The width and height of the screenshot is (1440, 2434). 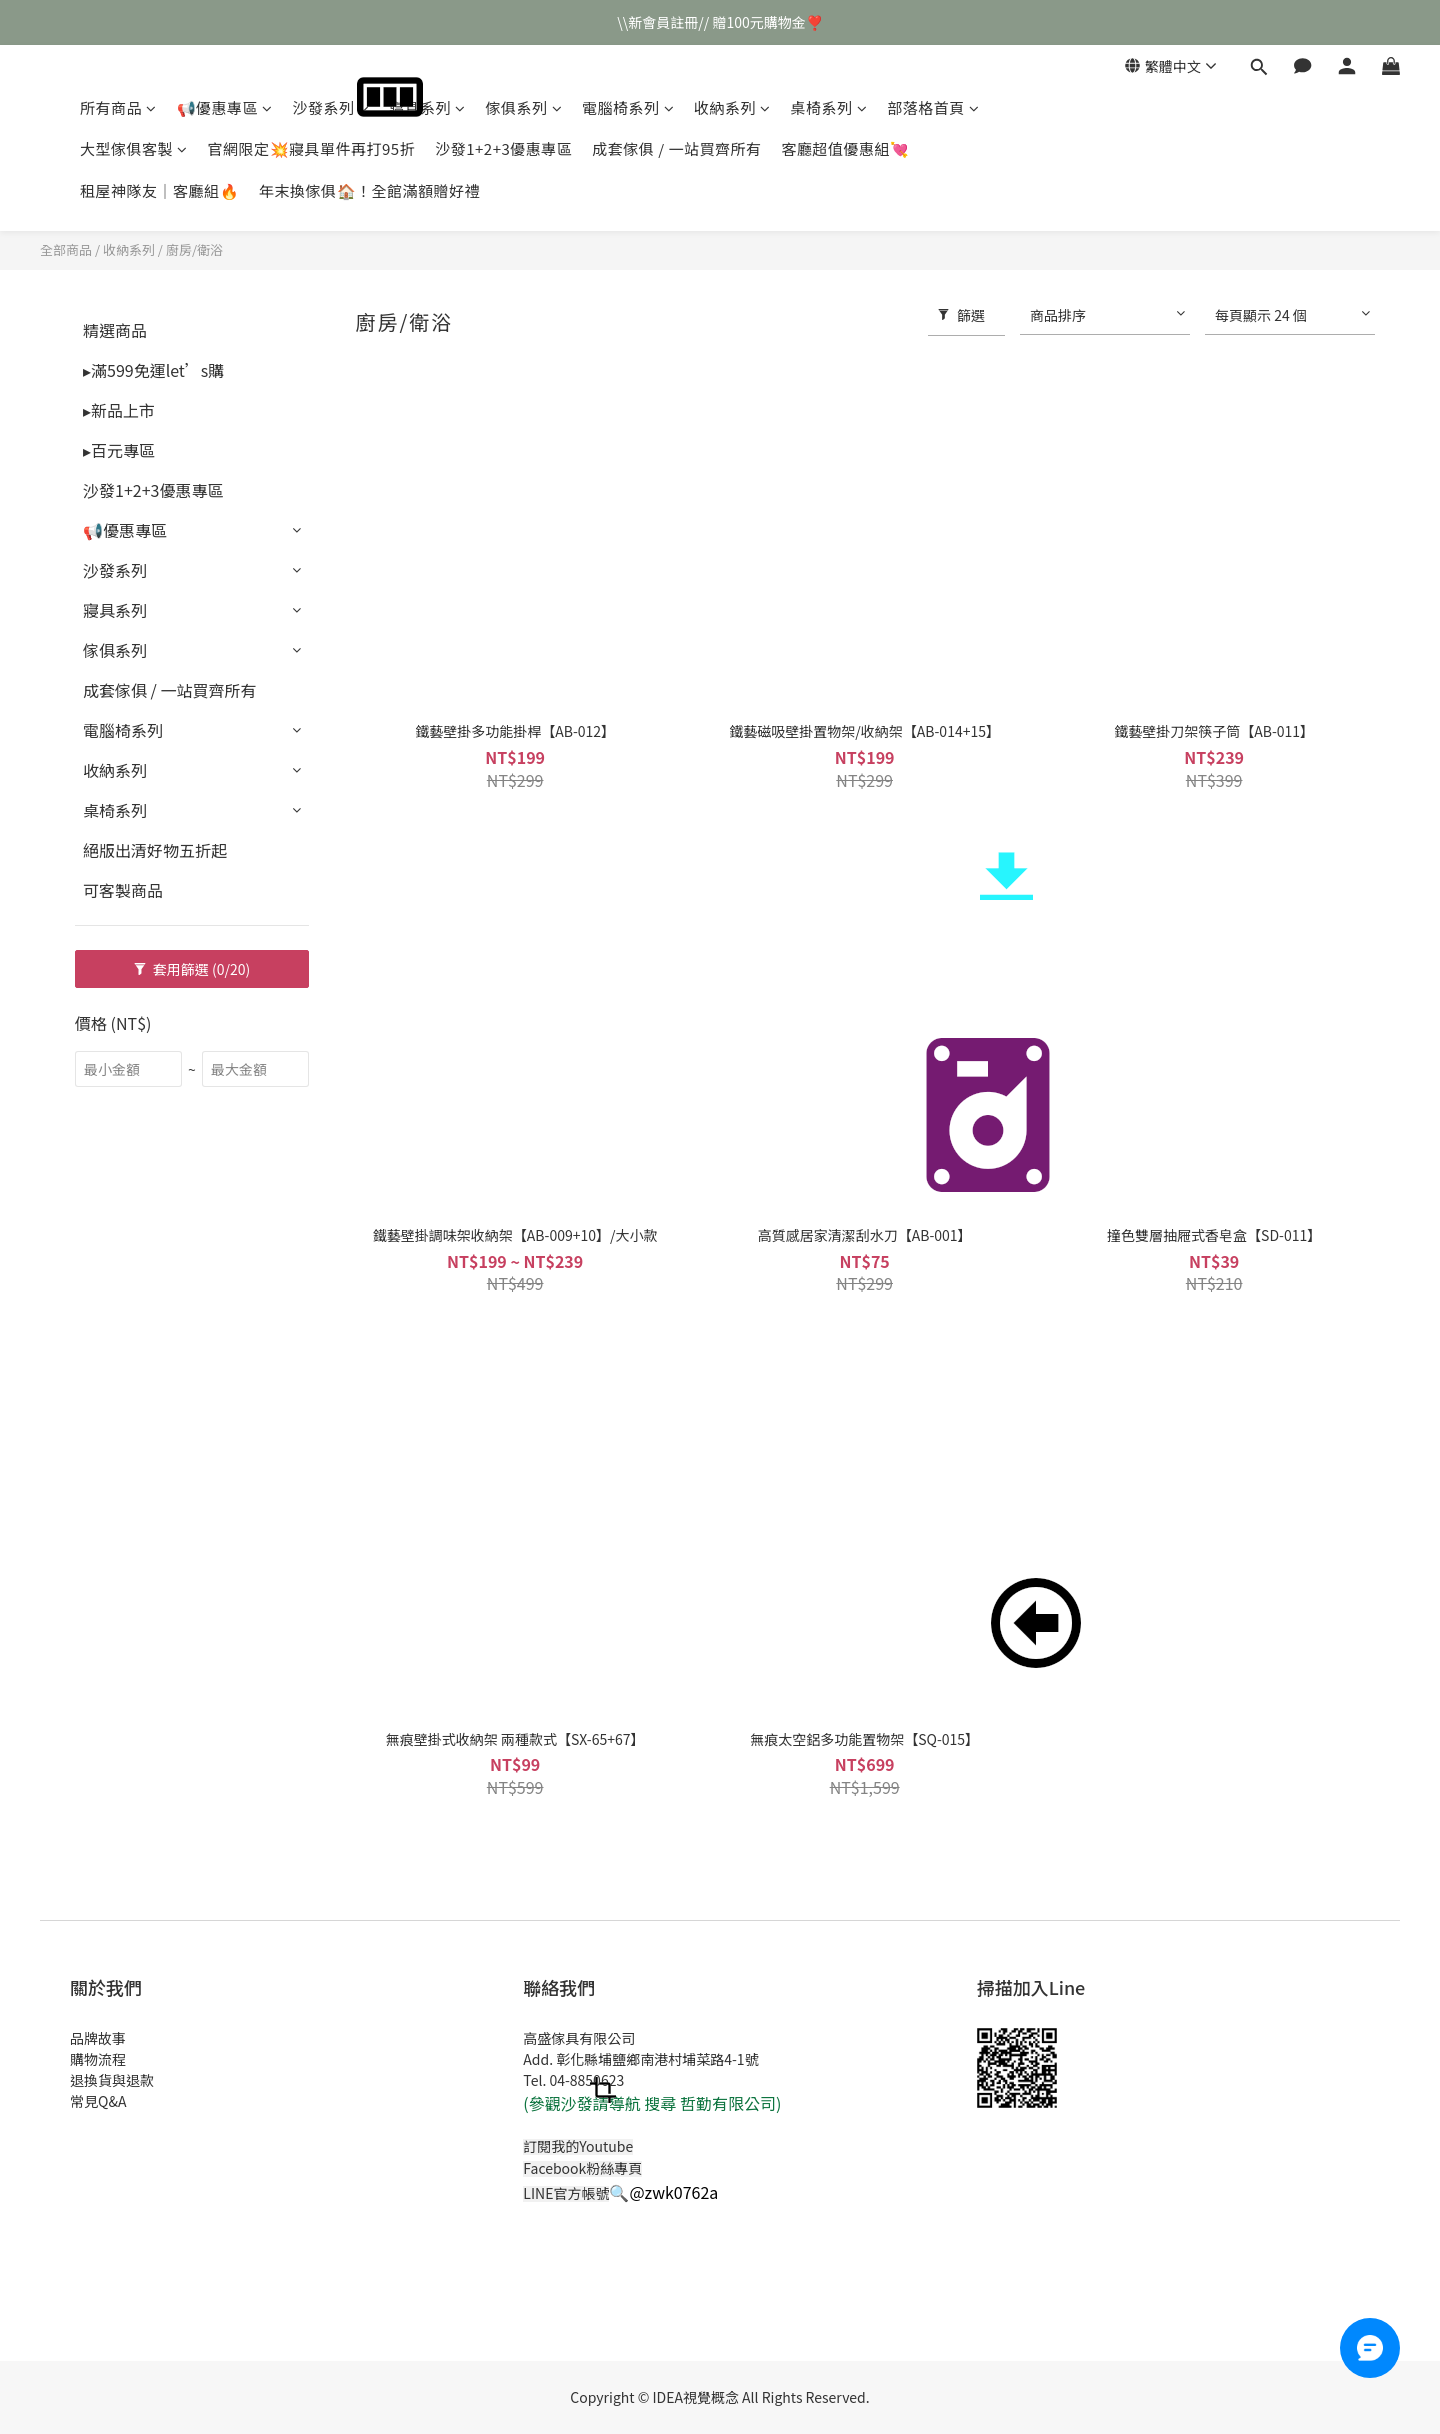 What do you see at coordinates (1006, 873) in the screenshot?
I see `download a file or content` at bounding box center [1006, 873].